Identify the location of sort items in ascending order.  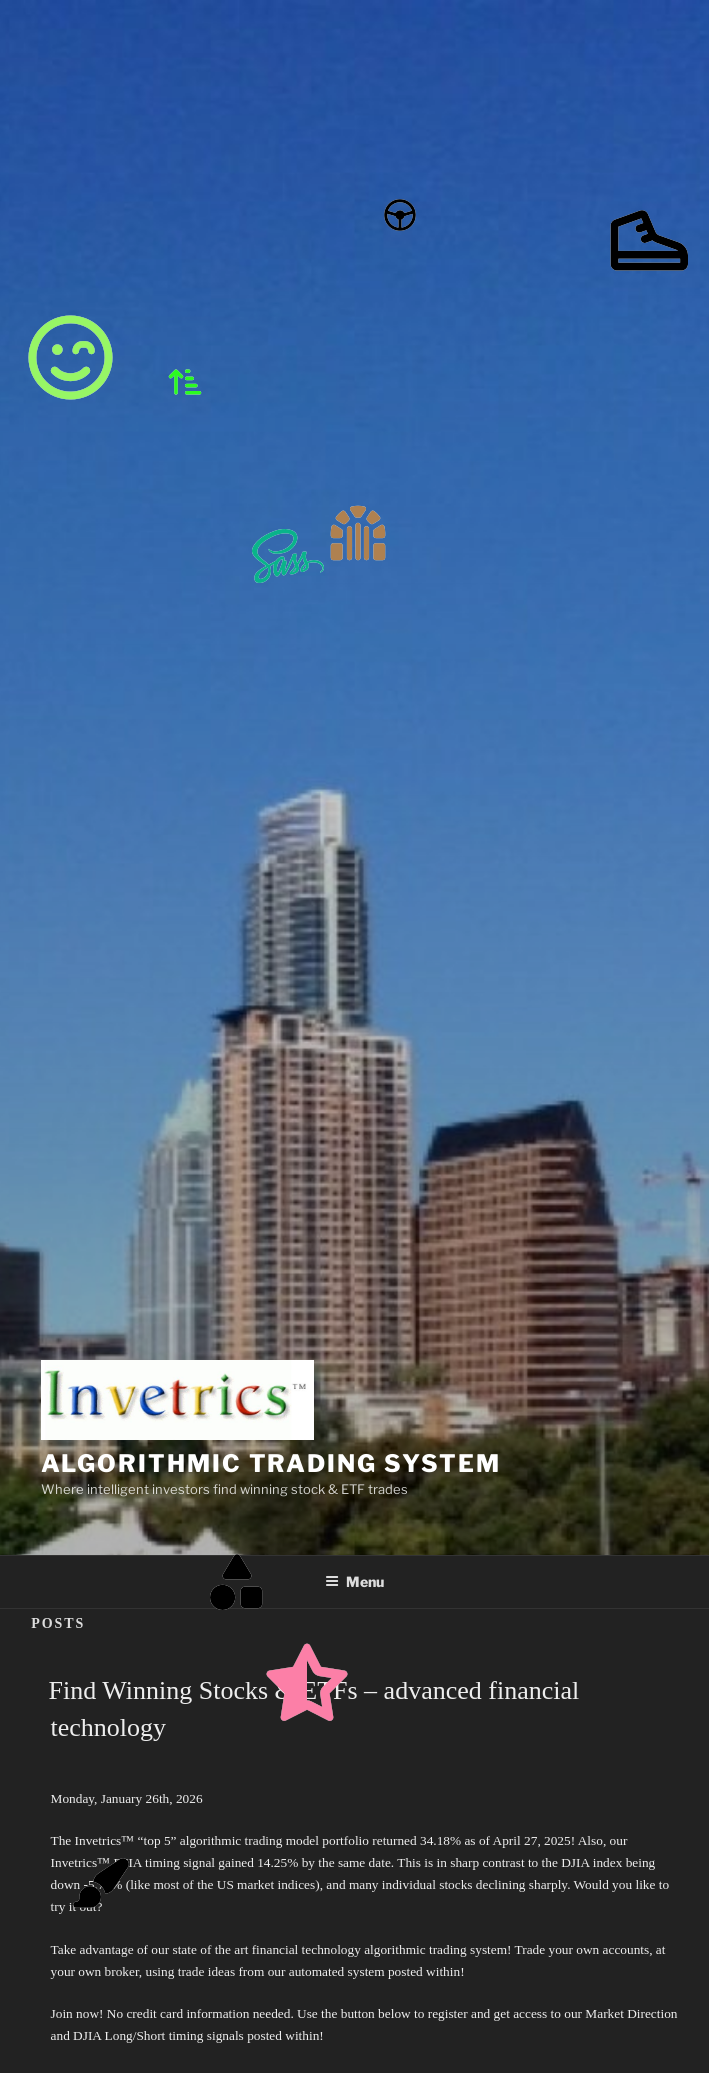
(185, 382).